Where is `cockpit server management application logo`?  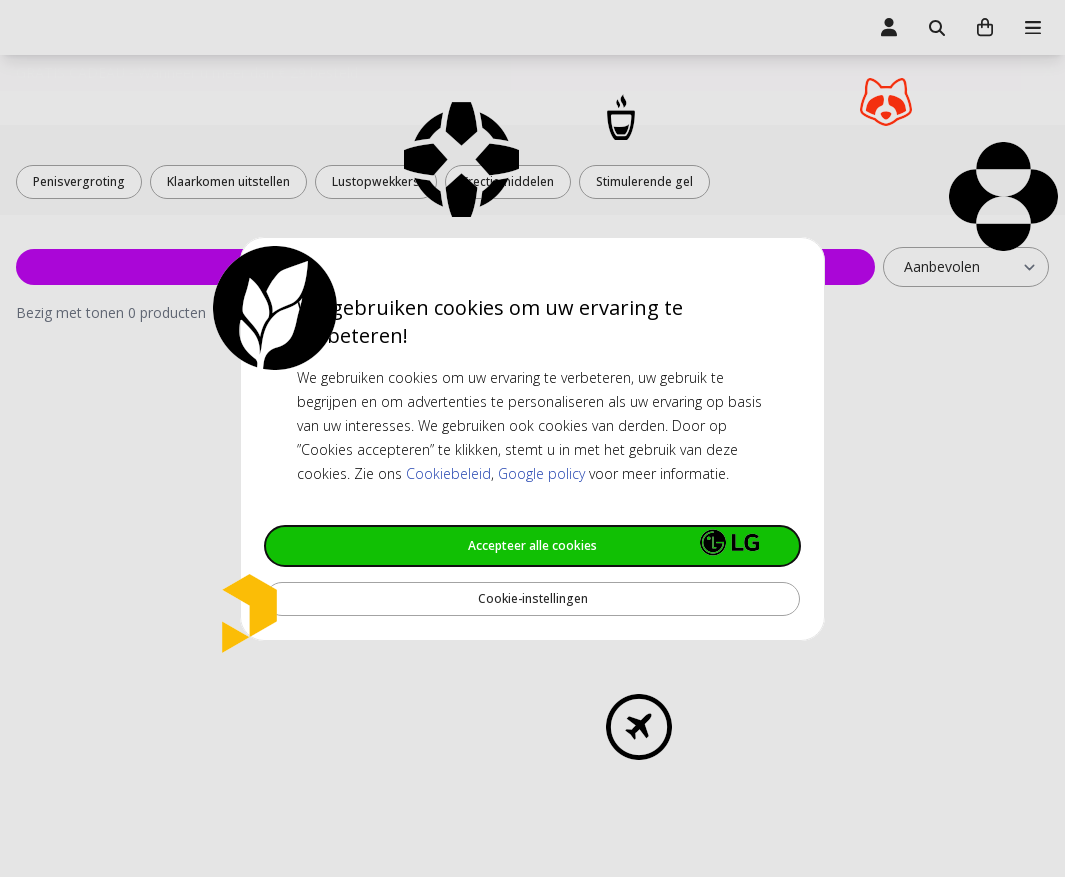 cockpit server management application logo is located at coordinates (639, 727).